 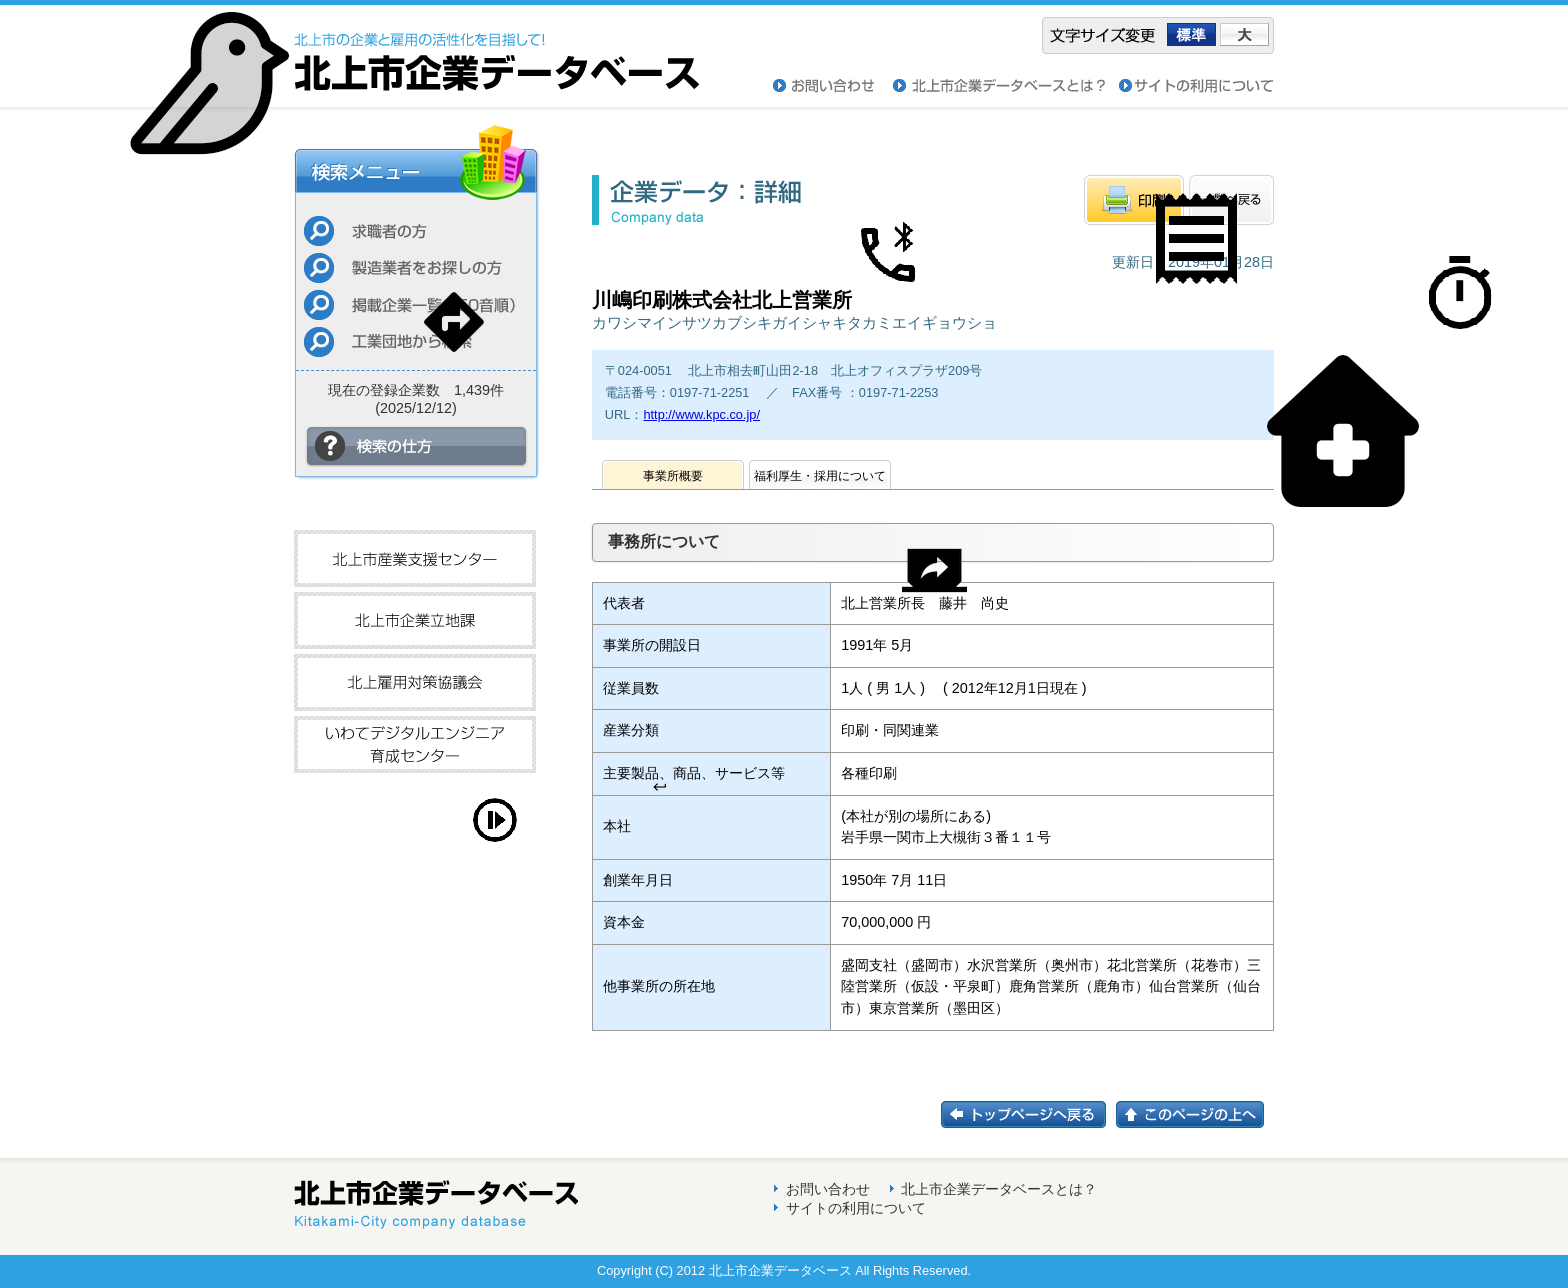 What do you see at coordinates (1460, 294) in the screenshot?
I see `set a countdown timer` at bounding box center [1460, 294].